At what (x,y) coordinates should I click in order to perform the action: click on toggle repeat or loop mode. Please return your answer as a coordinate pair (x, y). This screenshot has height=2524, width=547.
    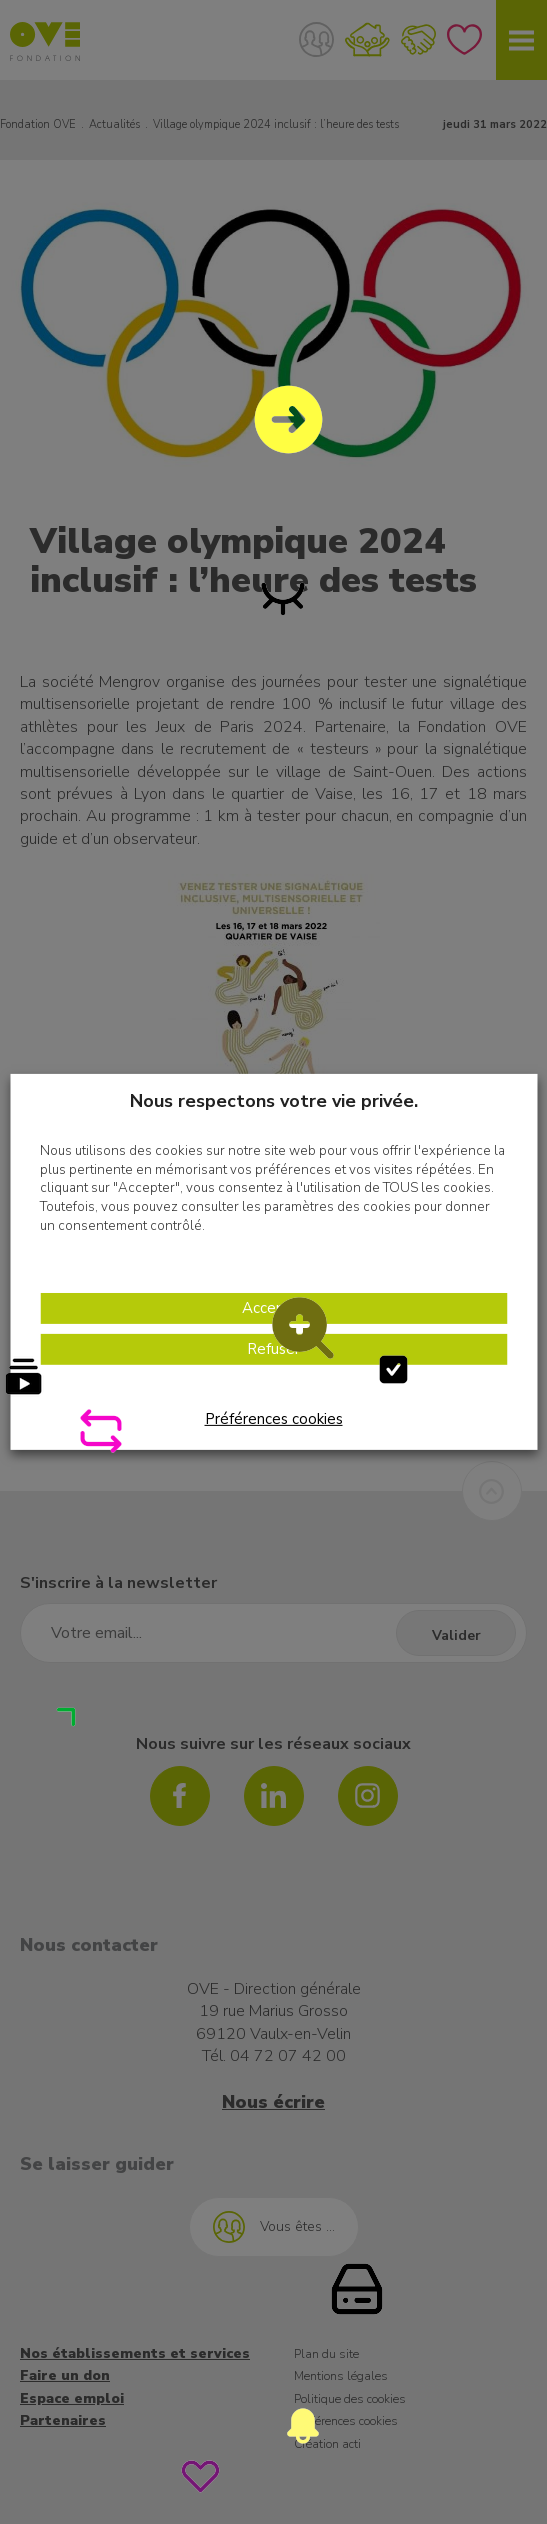
    Looking at the image, I should click on (101, 1431).